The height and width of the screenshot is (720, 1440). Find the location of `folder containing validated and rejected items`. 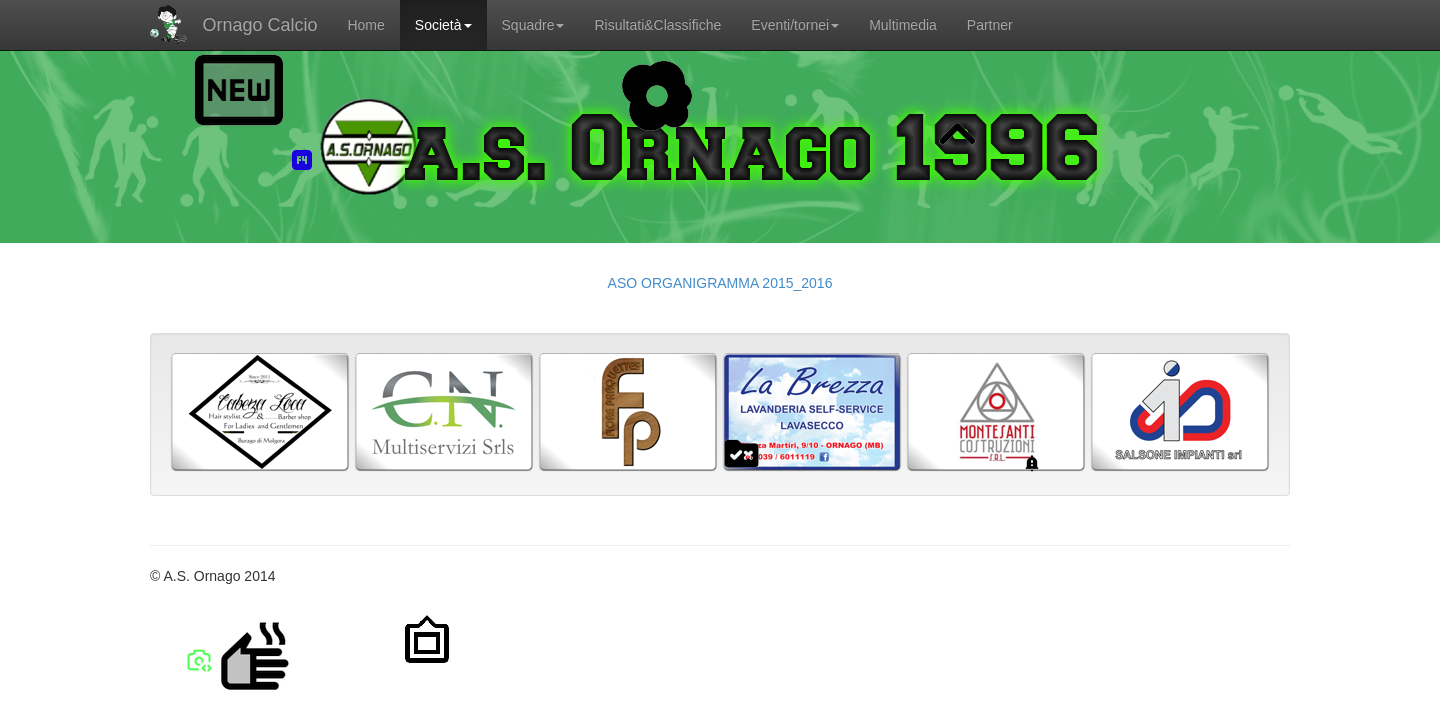

folder containing validated and rejected items is located at coordinates (741, 453).